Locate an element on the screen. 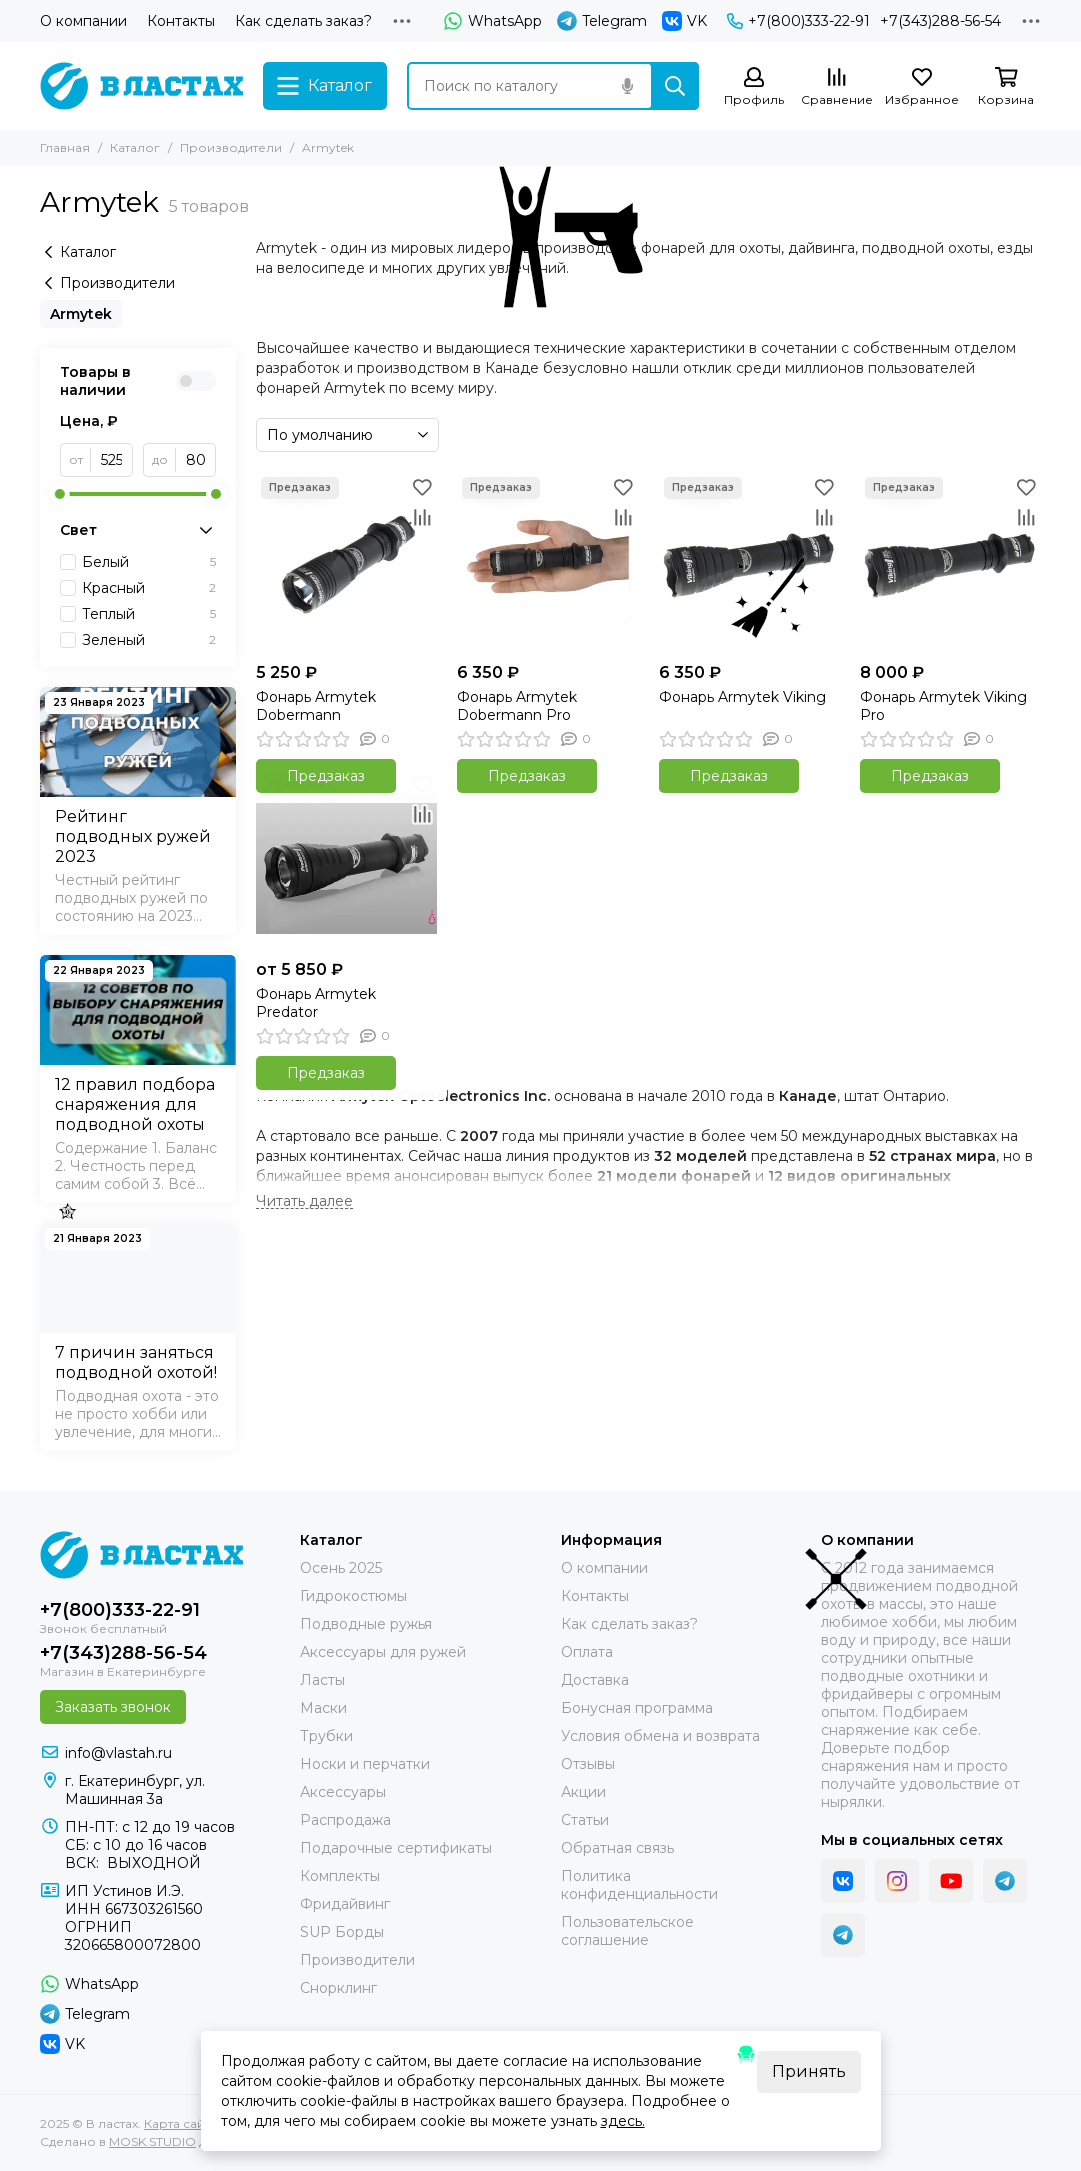 This screenshot has height=2171, width=1081. browse furniture or home decor items is located at coordinates (746, 2054).